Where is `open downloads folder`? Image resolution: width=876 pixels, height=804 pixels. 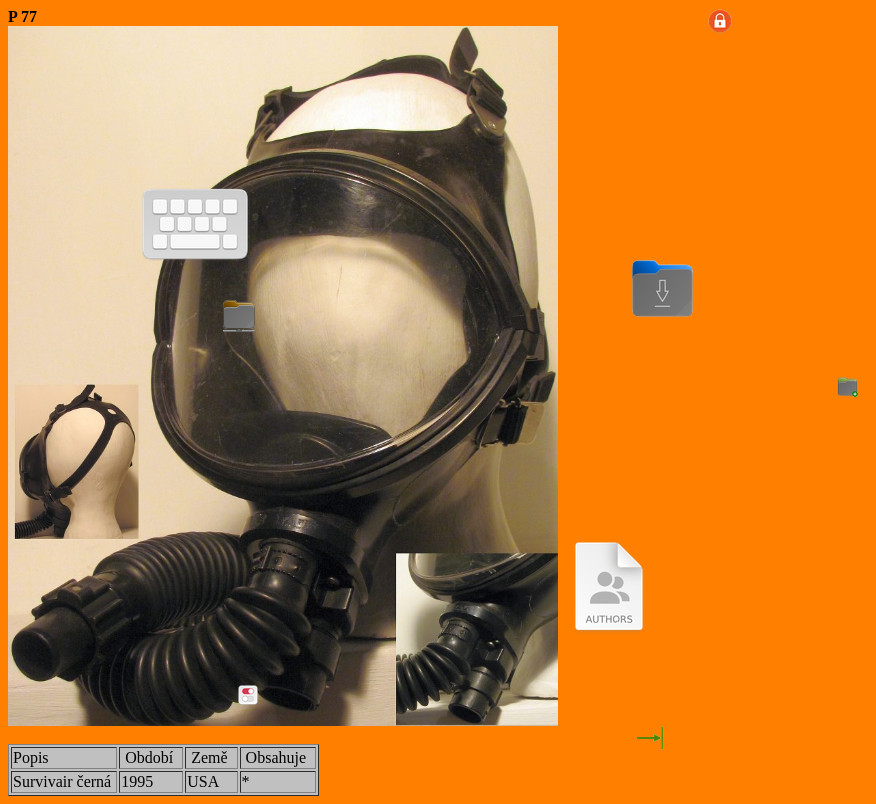 open downloads folder is located at coordinates (662, 288).